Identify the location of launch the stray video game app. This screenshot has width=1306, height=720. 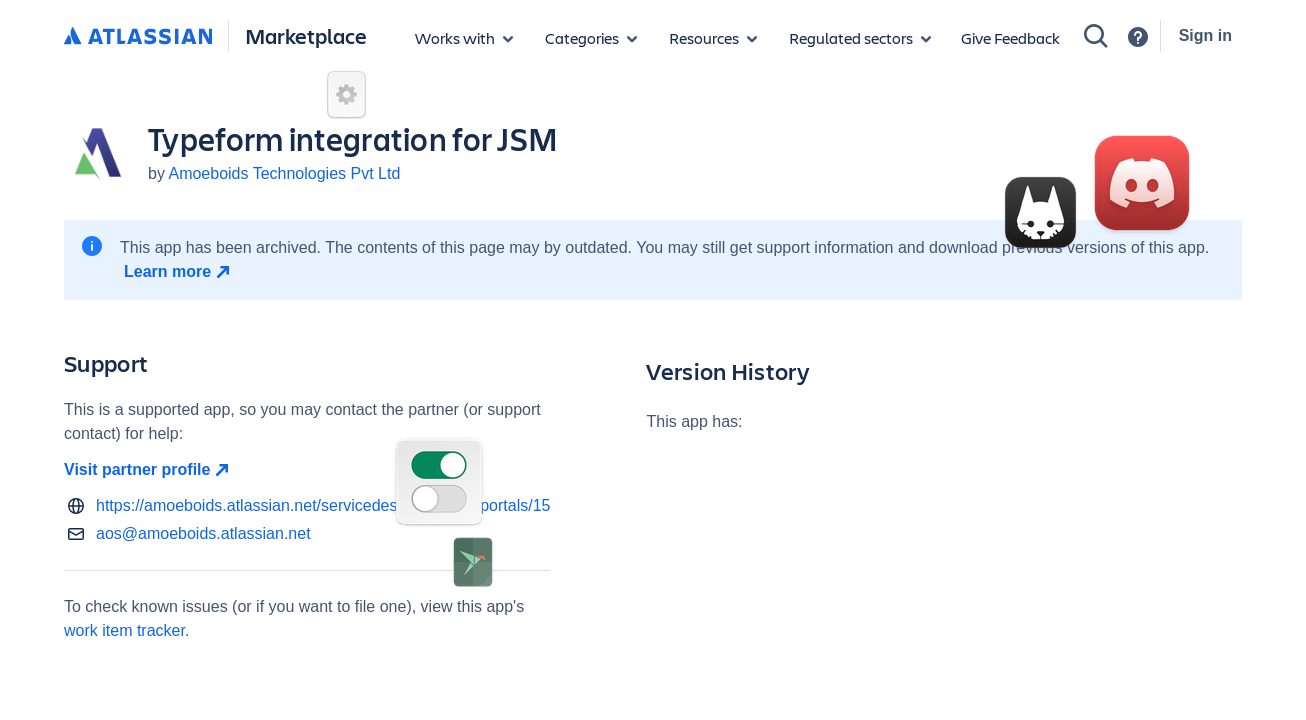
(1040, 212).